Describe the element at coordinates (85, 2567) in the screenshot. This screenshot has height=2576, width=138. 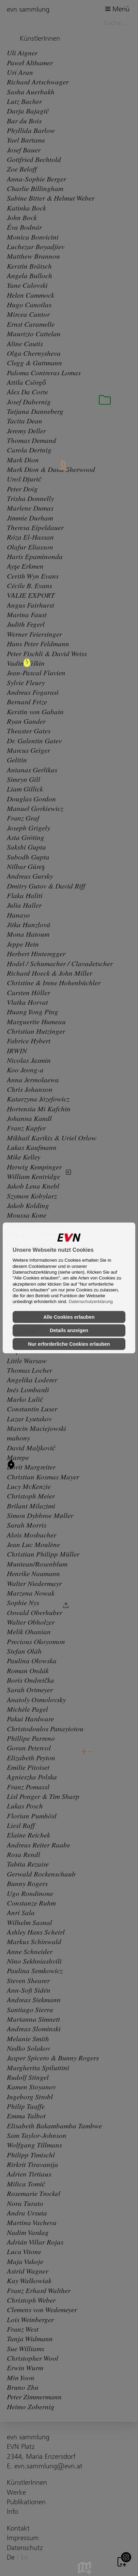
I see `add a new location to the map` at that location.